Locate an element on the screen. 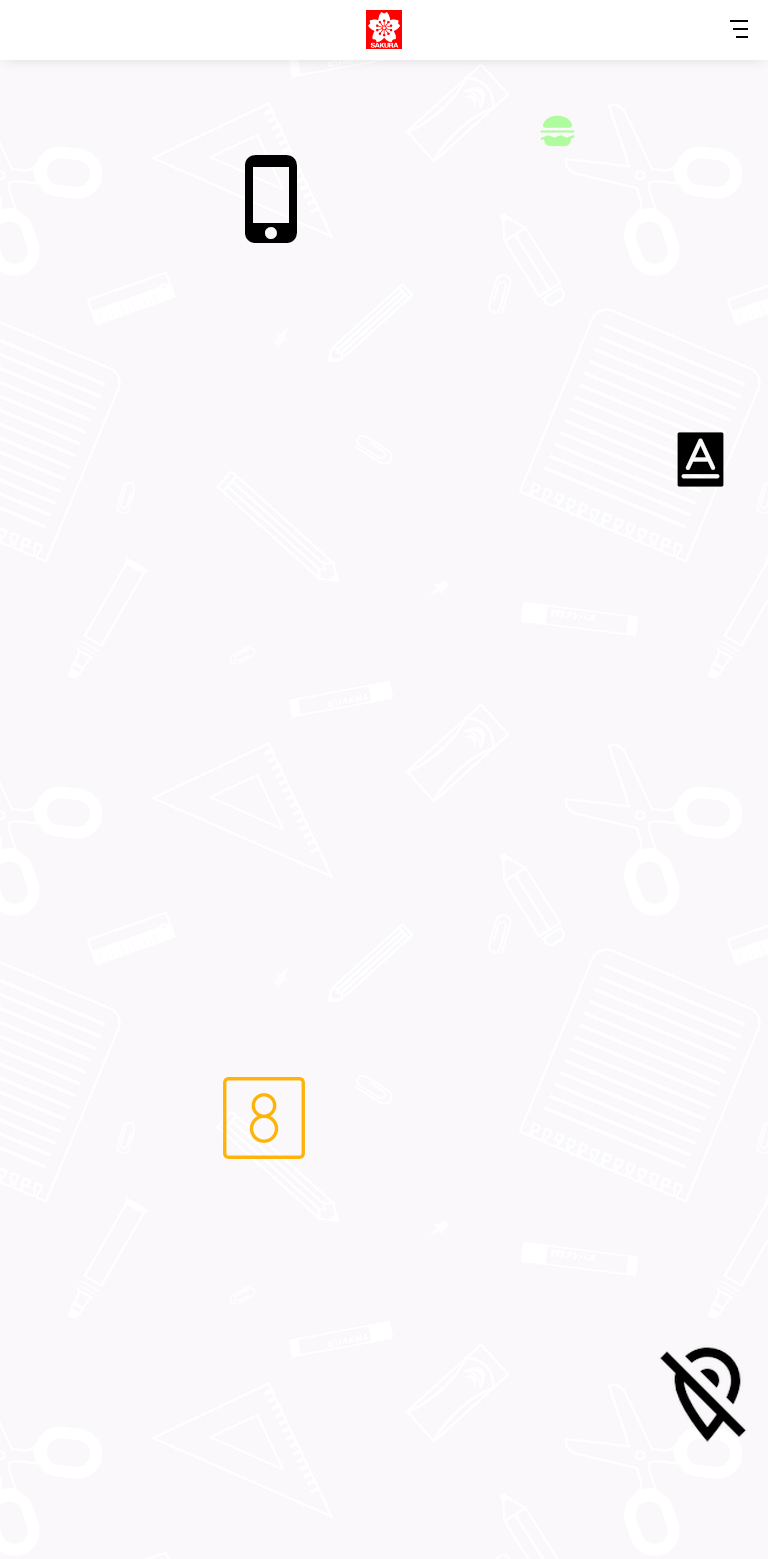 This screenshot has height=1559, width=768. select or navigate to item number eight is located at coordinates (264, 1118).